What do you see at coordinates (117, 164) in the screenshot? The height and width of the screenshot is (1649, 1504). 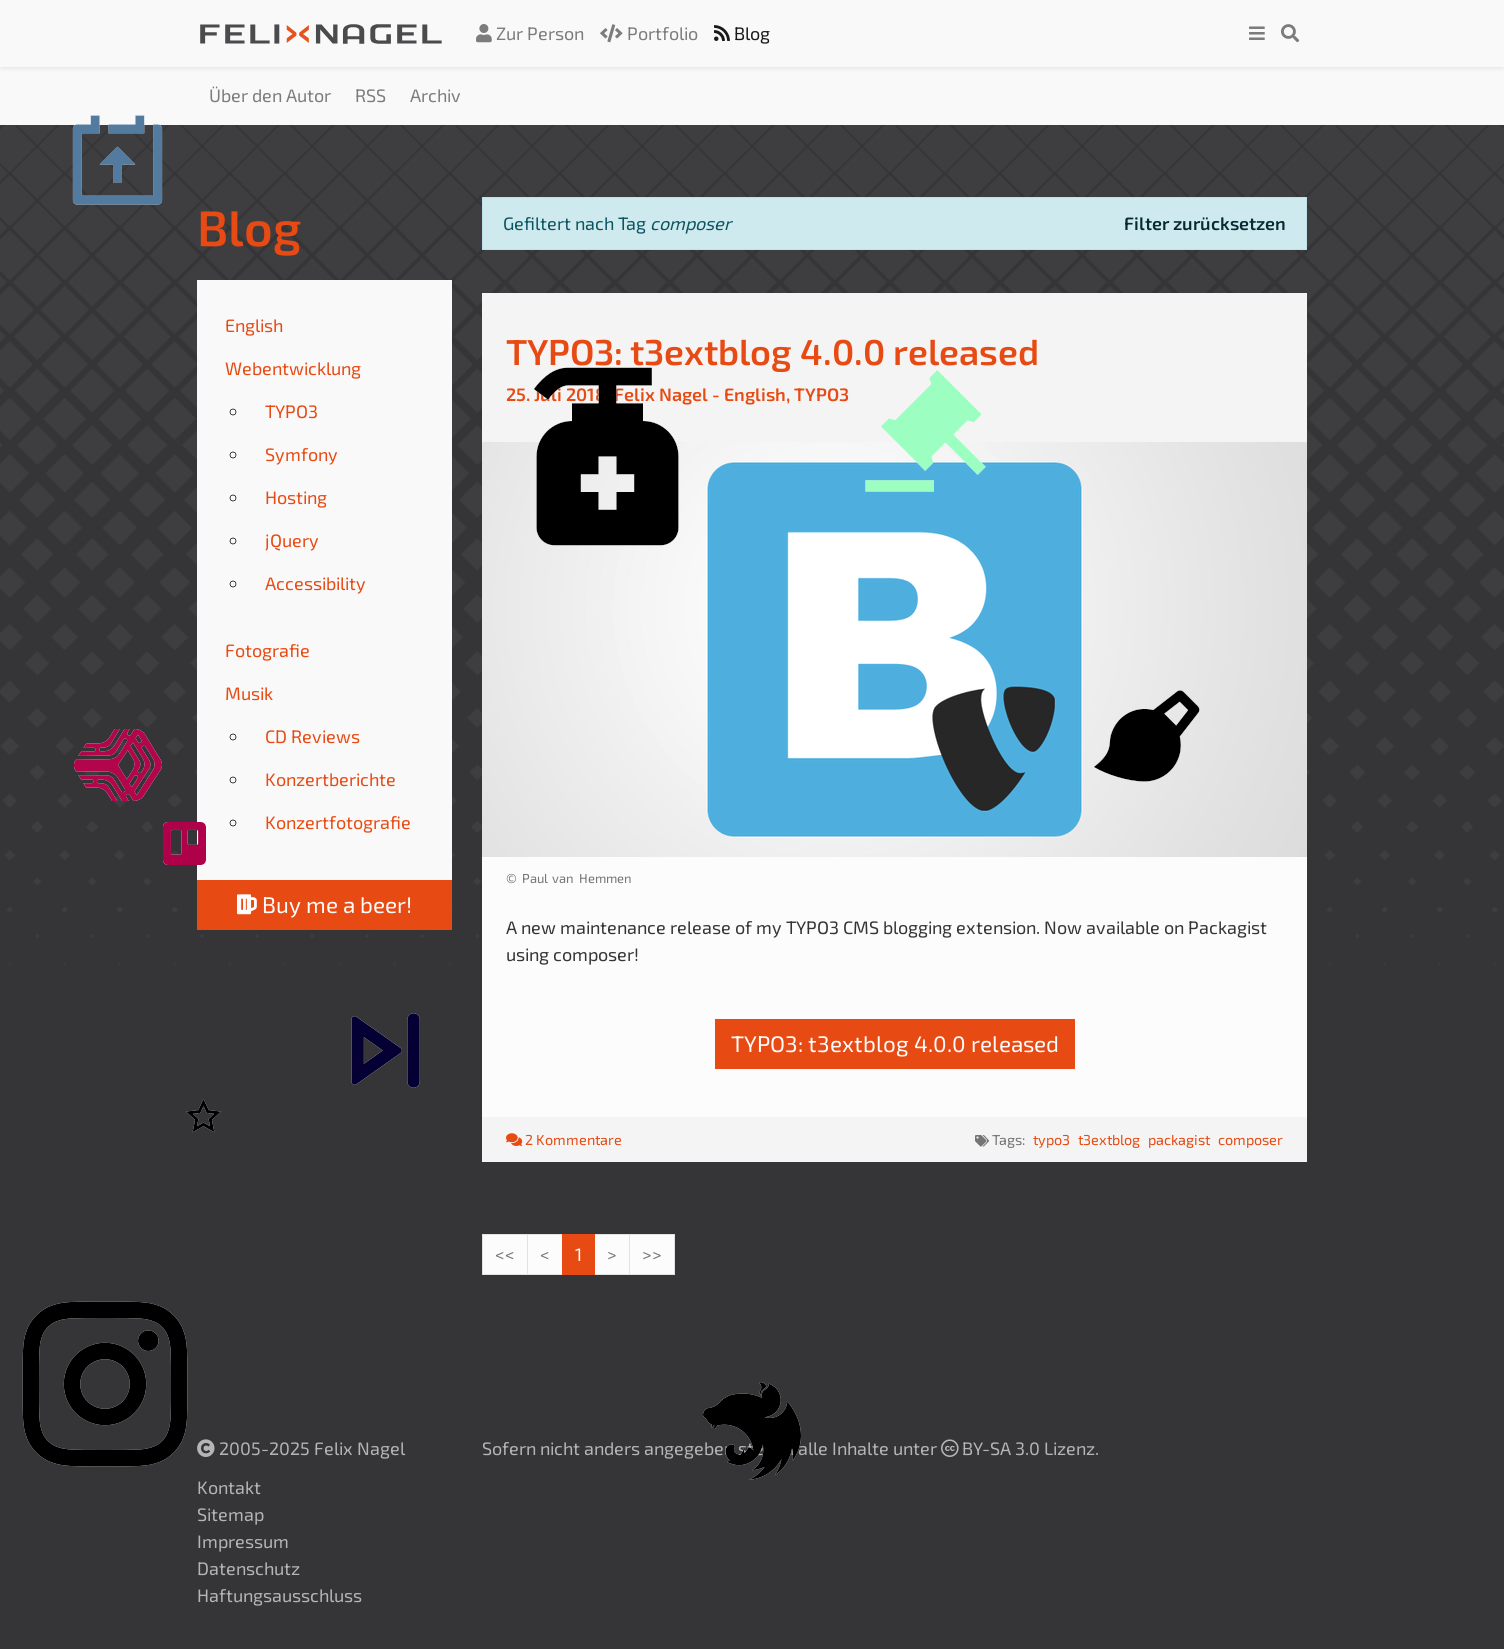 I see `upload image to gallery` at bounding box center [117, 164].